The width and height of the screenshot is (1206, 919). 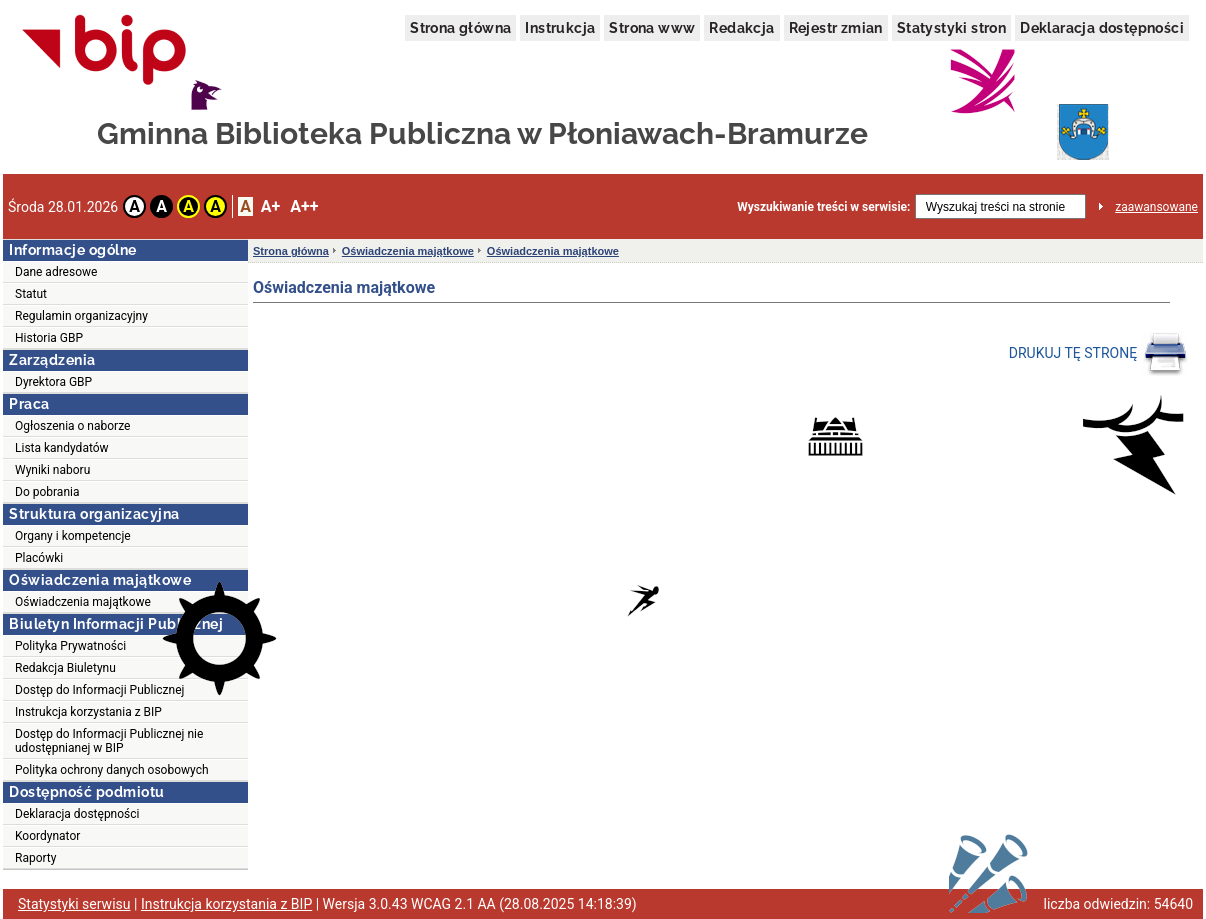 What do you see at coordinates (988, 873) in the screenshot?
I see `play sound effects or celebration audio` at bounding box center [988, 873].